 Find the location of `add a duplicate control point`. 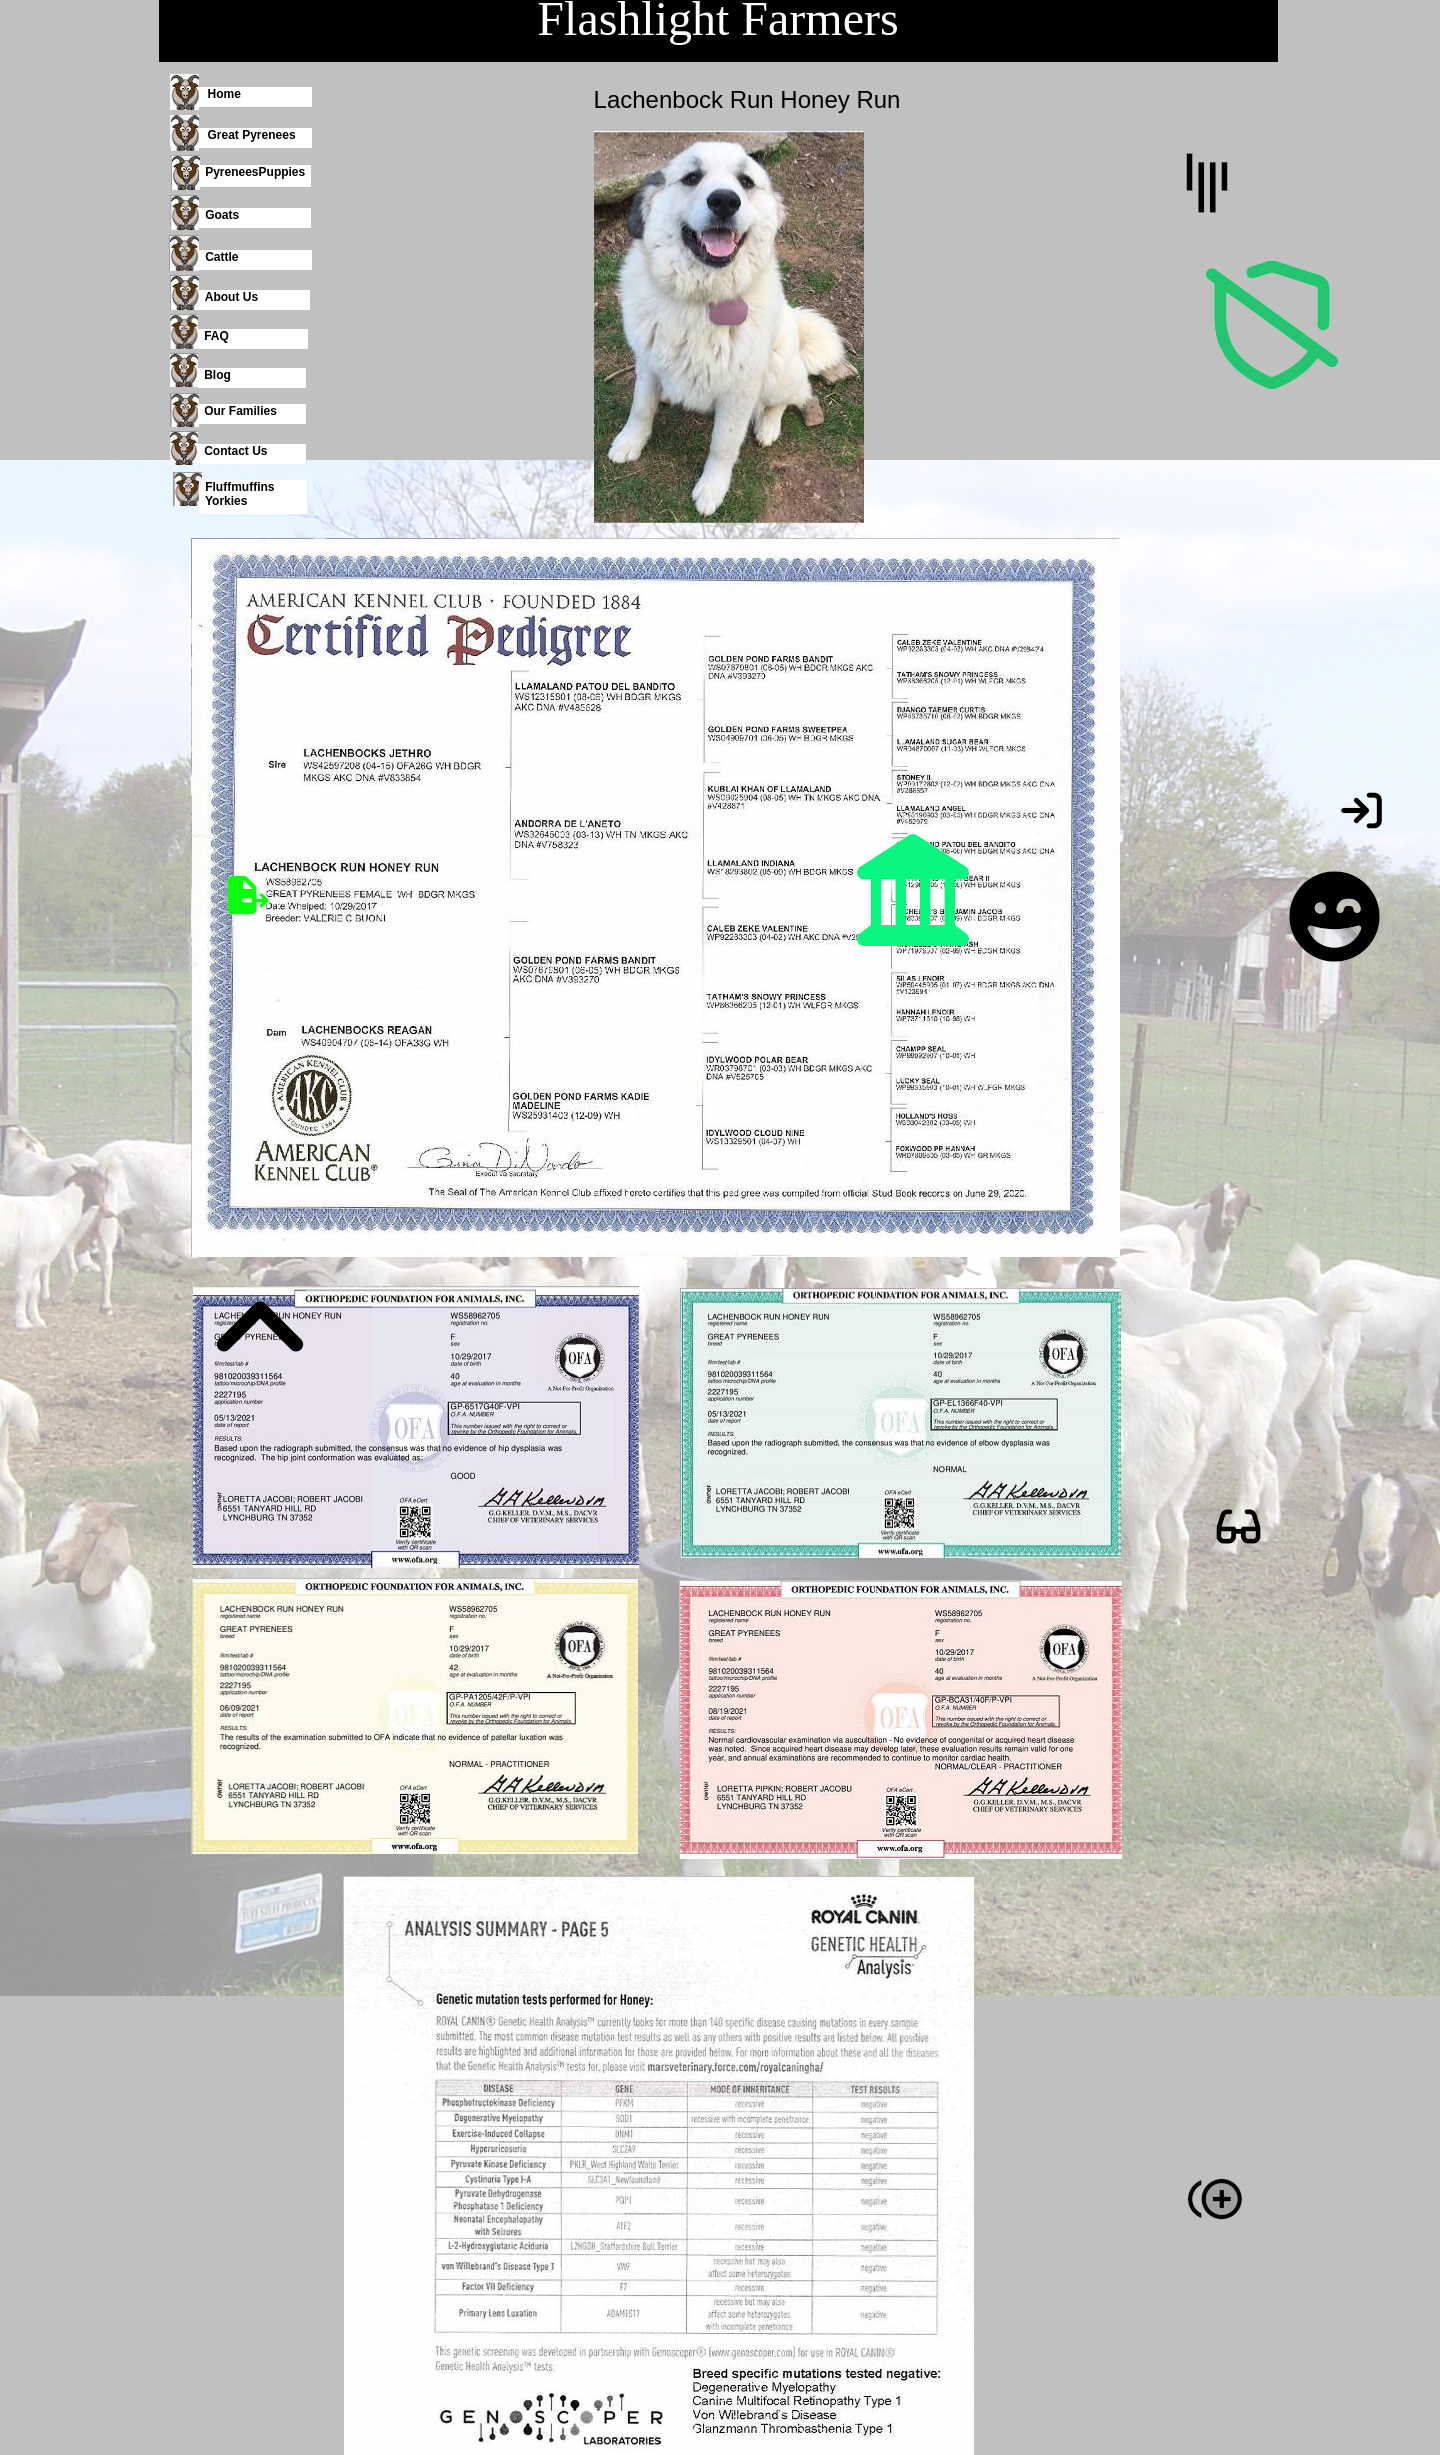

add a duplicate control point is located at coordinates (1215, 2199).